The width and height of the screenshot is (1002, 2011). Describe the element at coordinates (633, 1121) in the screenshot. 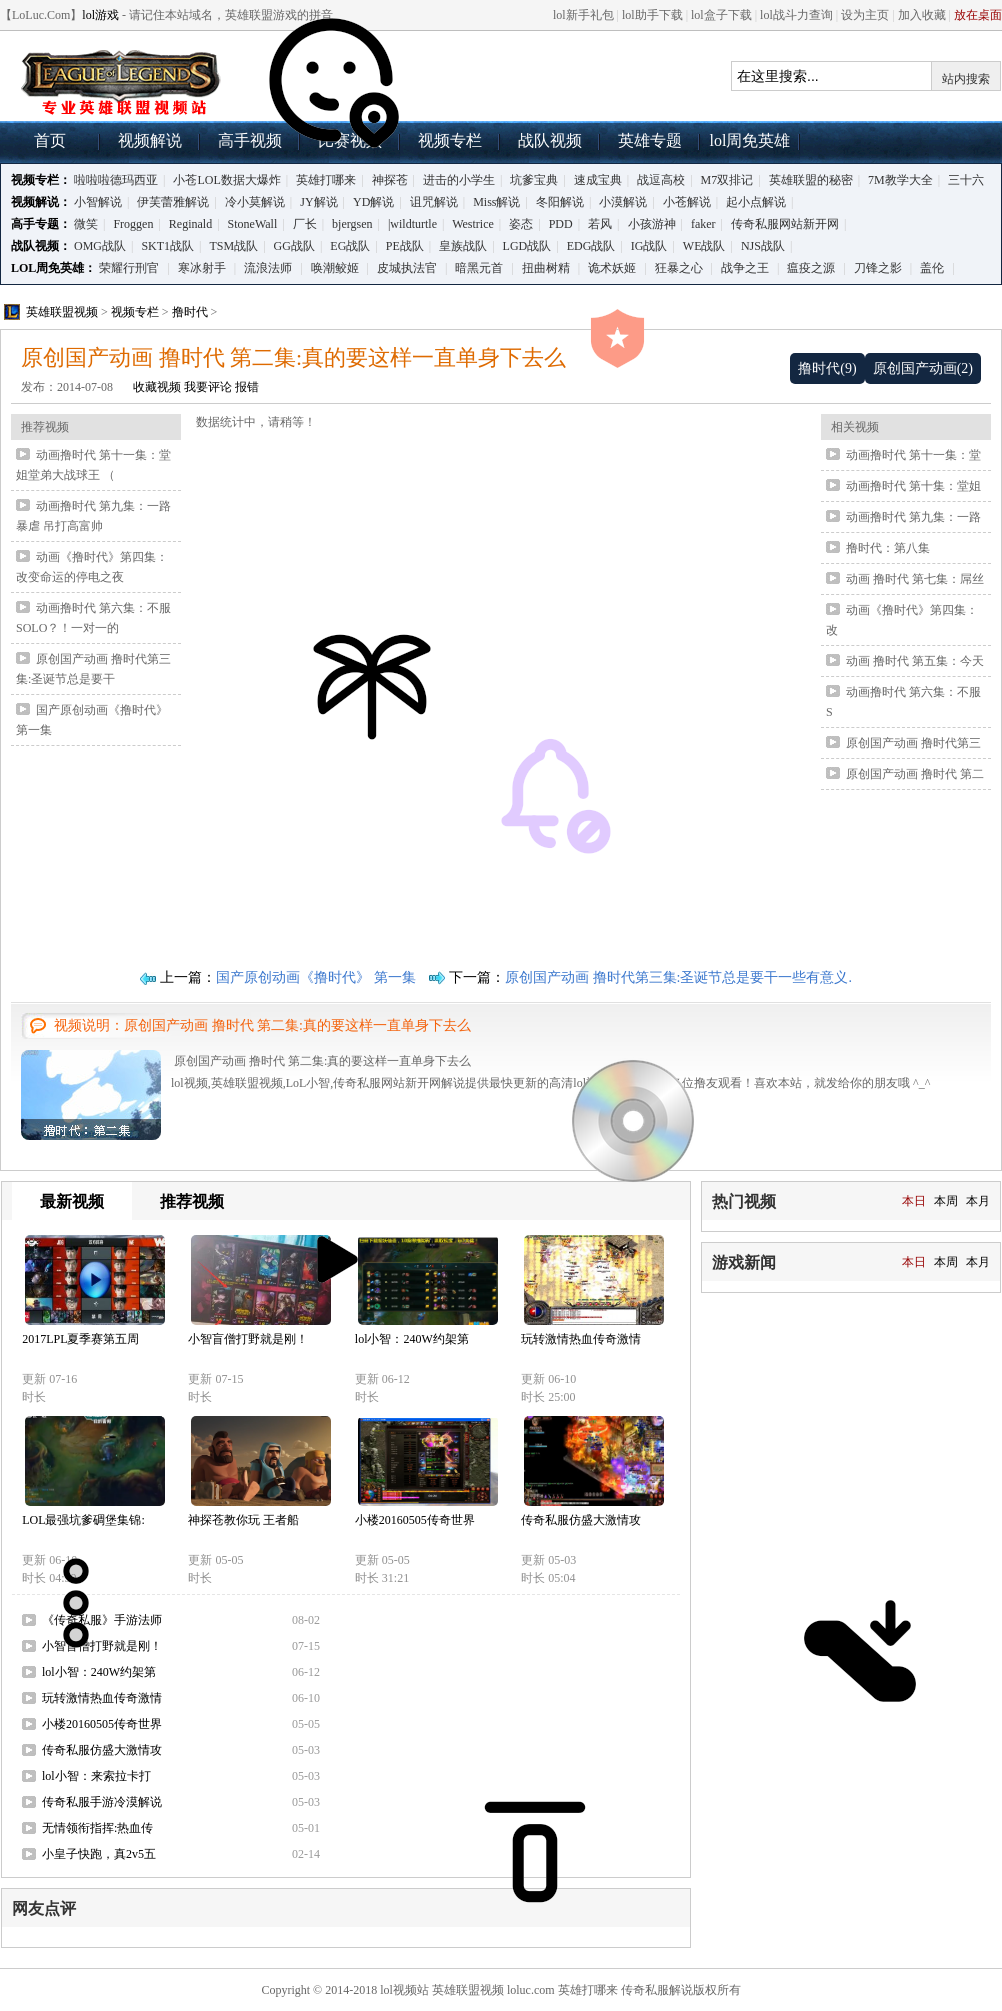

I see `insert or eject optical disc media` at that location.